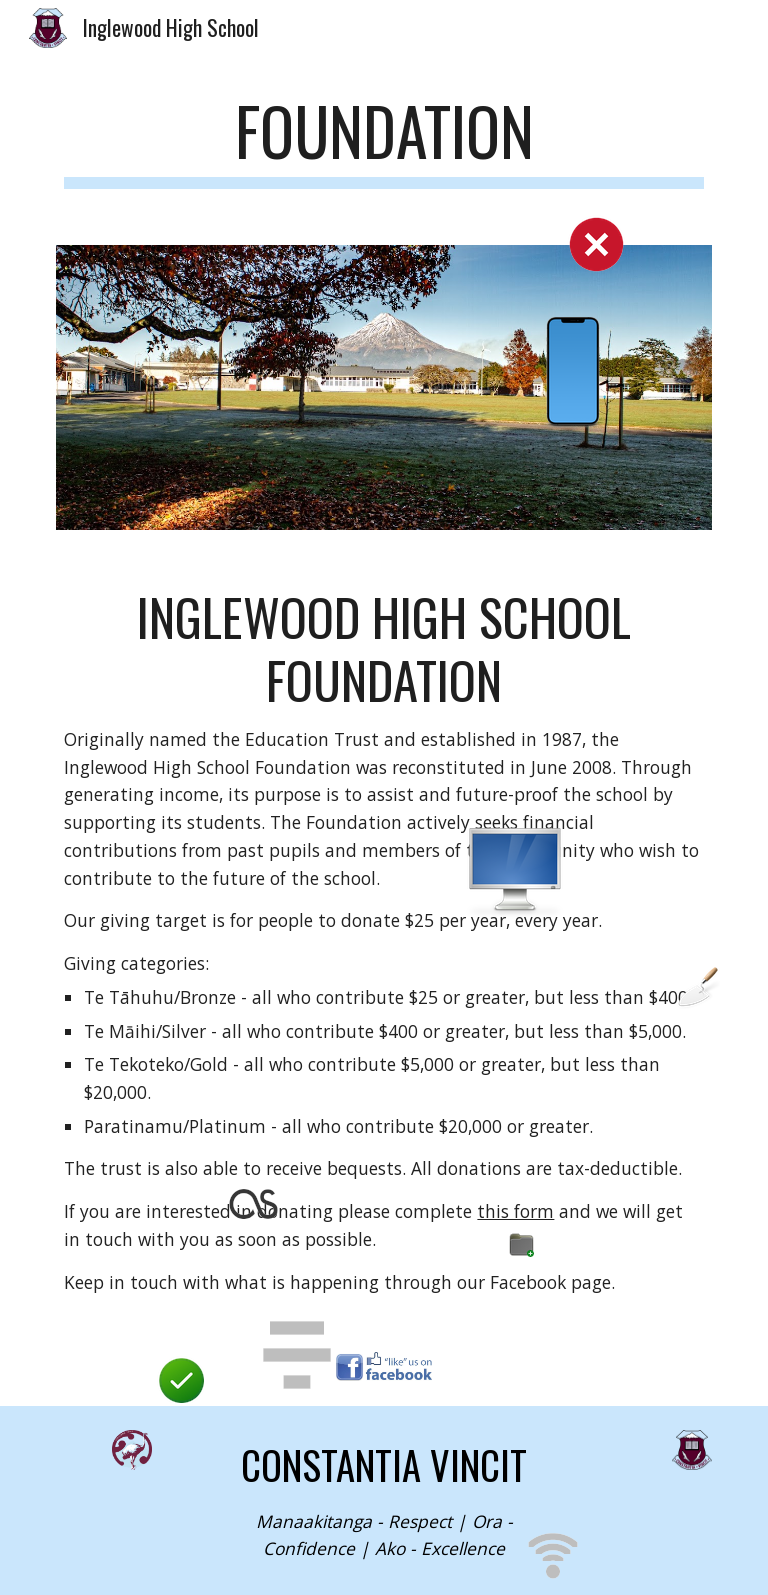  What do you see at coordinates (253, 1200) in the screenshot?
I see `connect your last.fm account` at bounding box center [253, 1200].